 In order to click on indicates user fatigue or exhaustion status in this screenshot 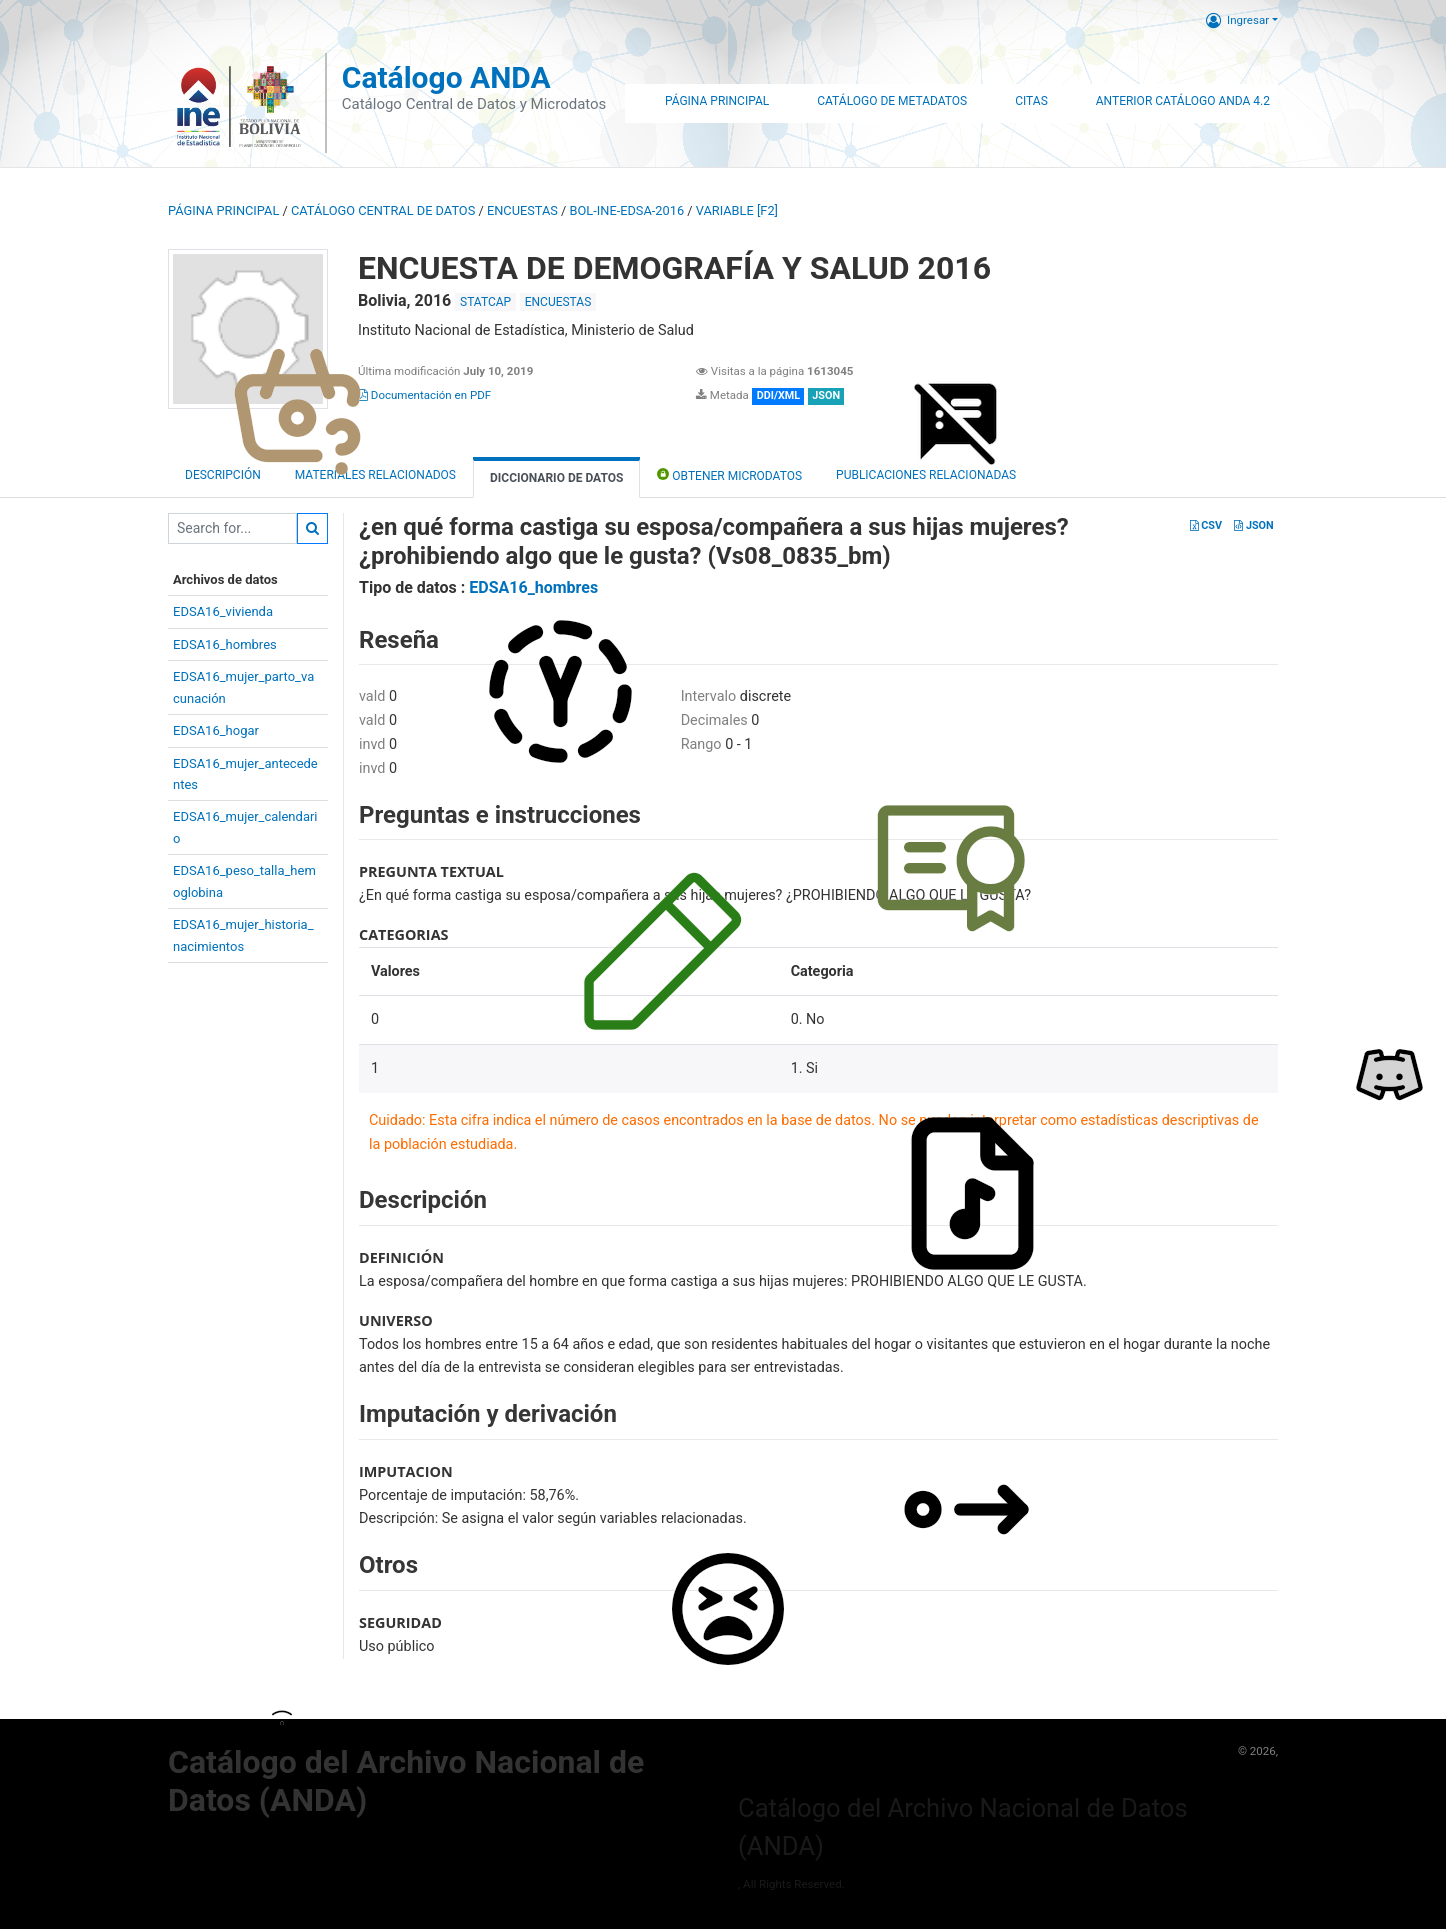, I will do `click(728, 1609)`.